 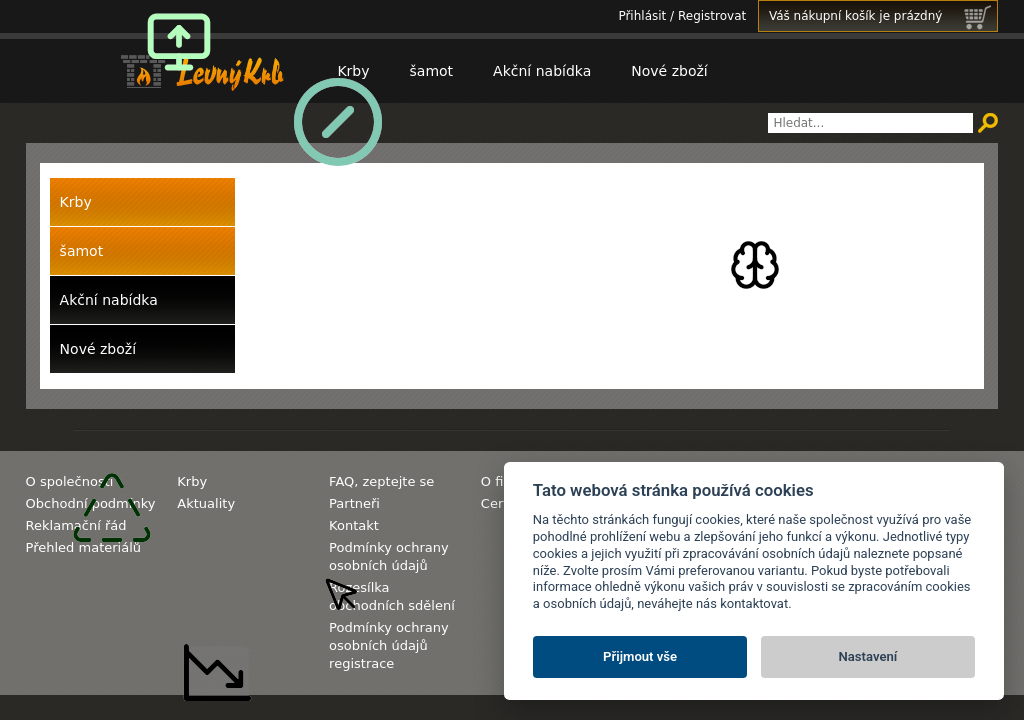 What do you see at coordinates (342, 595) in the screenshot?
I see `cursor or pointer indicator` at bounding box center [342, 595].